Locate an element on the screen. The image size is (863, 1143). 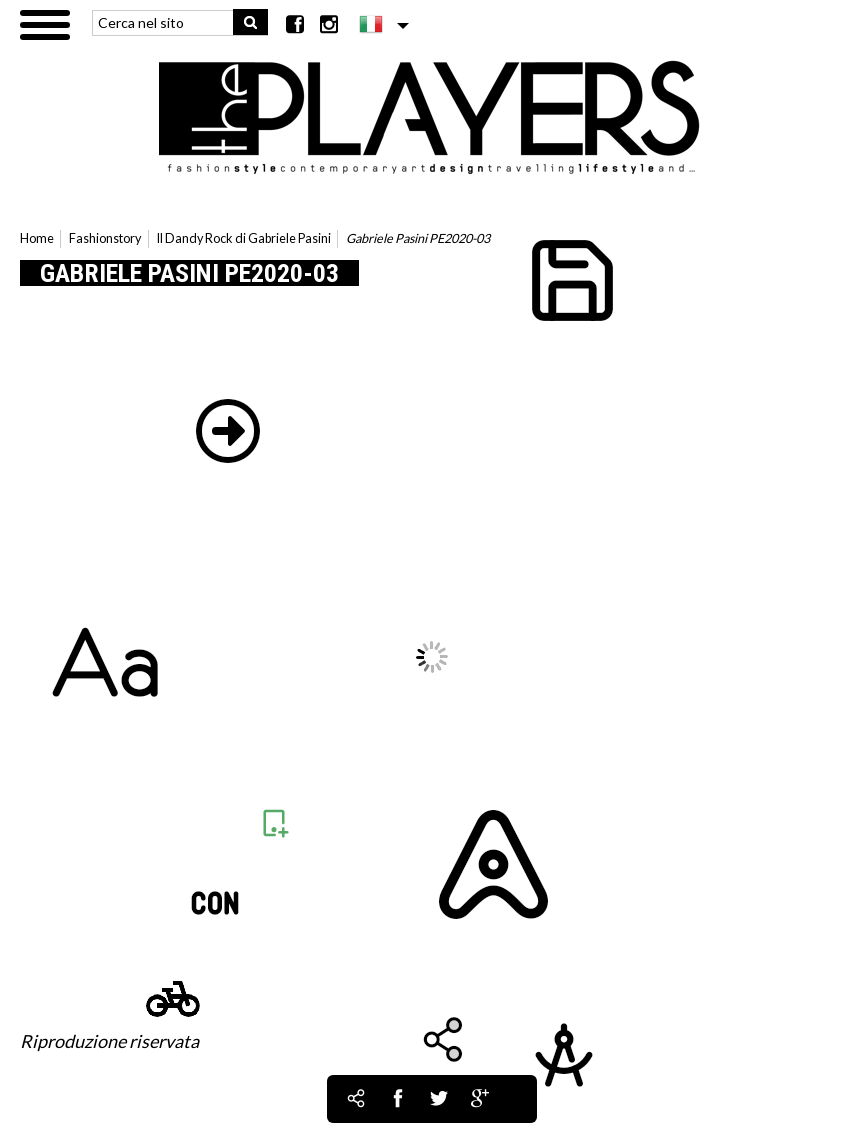
add a new tablet device is located at coordinates (274, 823).